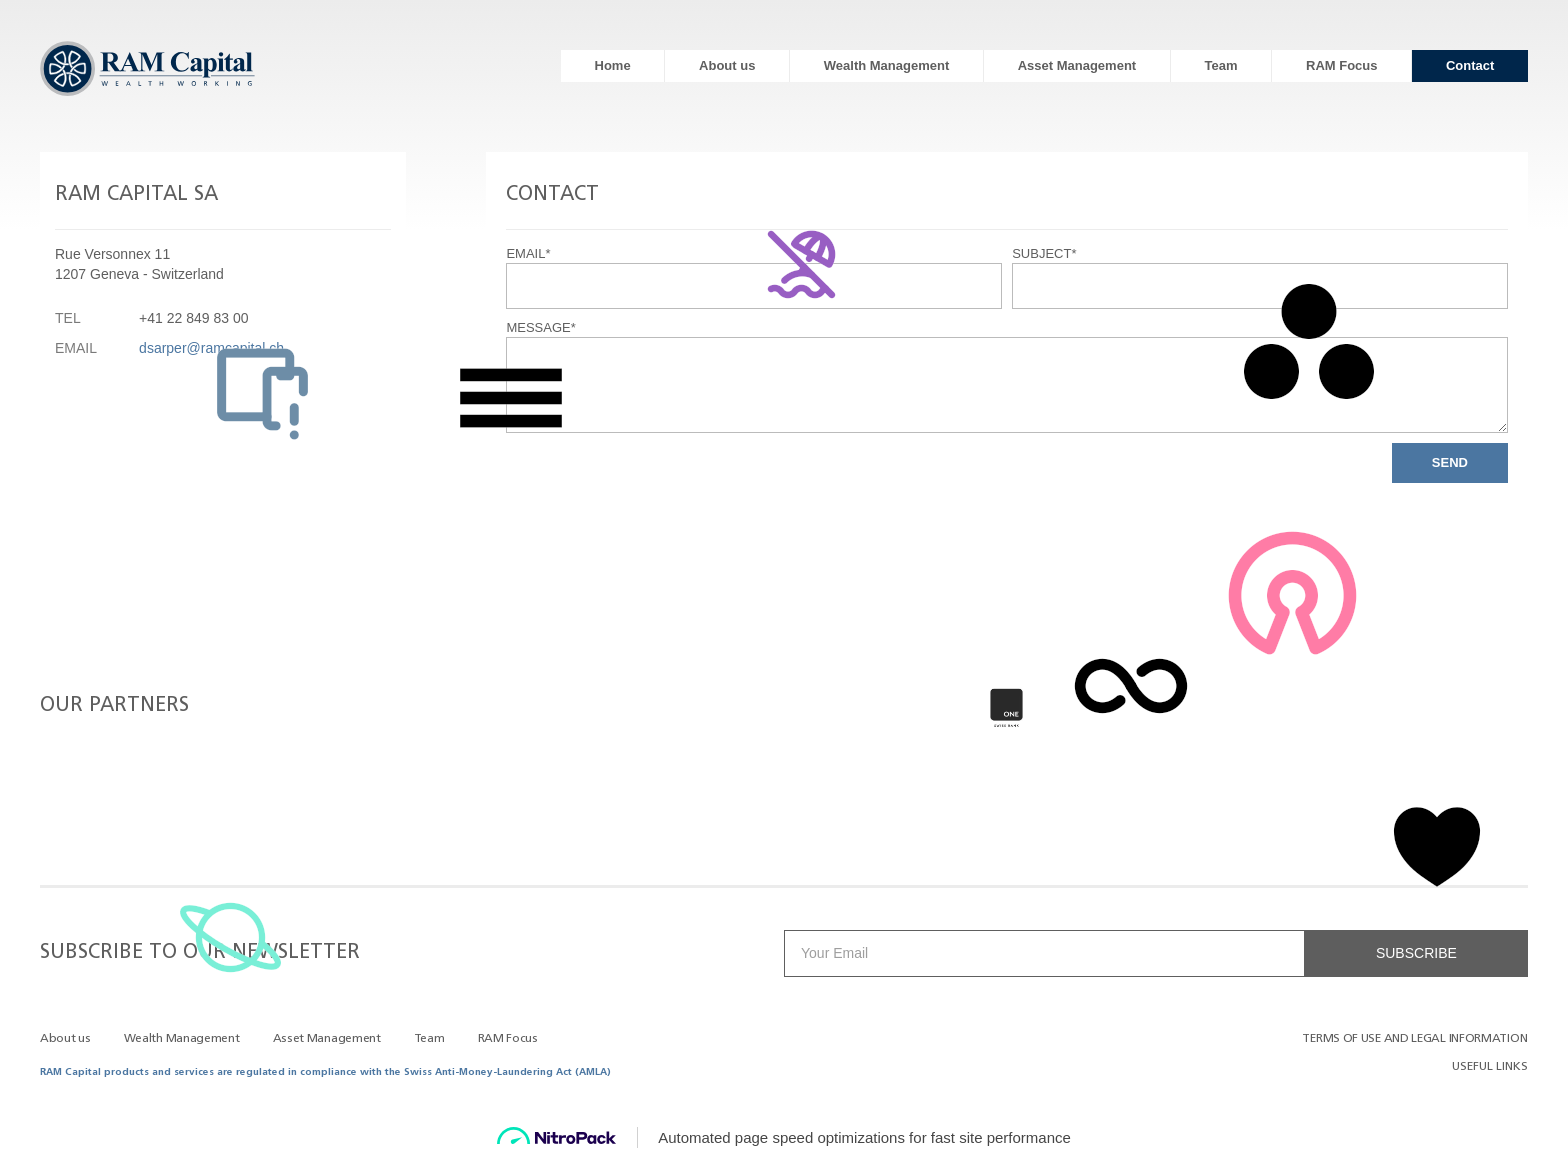 The width and height of the screenshot is (1568, 1155). What do you see at coordinates (801, 264) in the screenshot?
I see `beach or coastal area unavailable` at bounding box center [801, 264].